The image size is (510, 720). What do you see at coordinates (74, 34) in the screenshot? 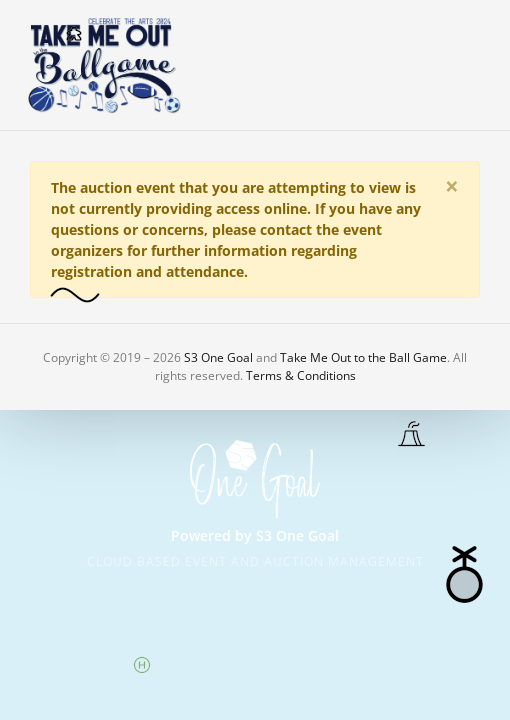
I see `access board game or tabletop gaming features` at bounding box center [74, 34].